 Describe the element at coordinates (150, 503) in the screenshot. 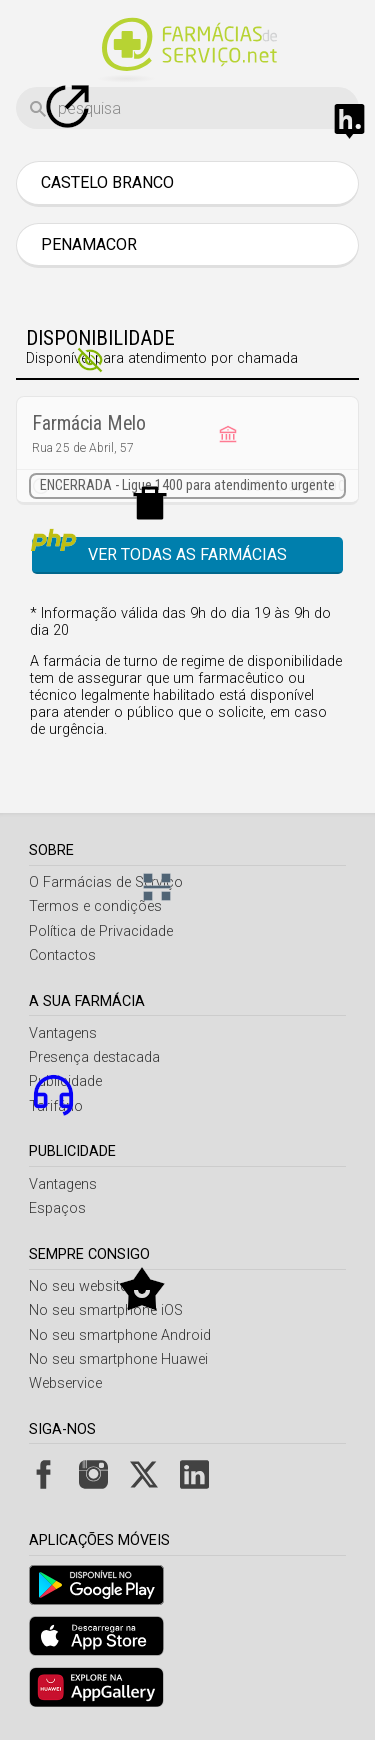

I see `delete selected item` at that location.